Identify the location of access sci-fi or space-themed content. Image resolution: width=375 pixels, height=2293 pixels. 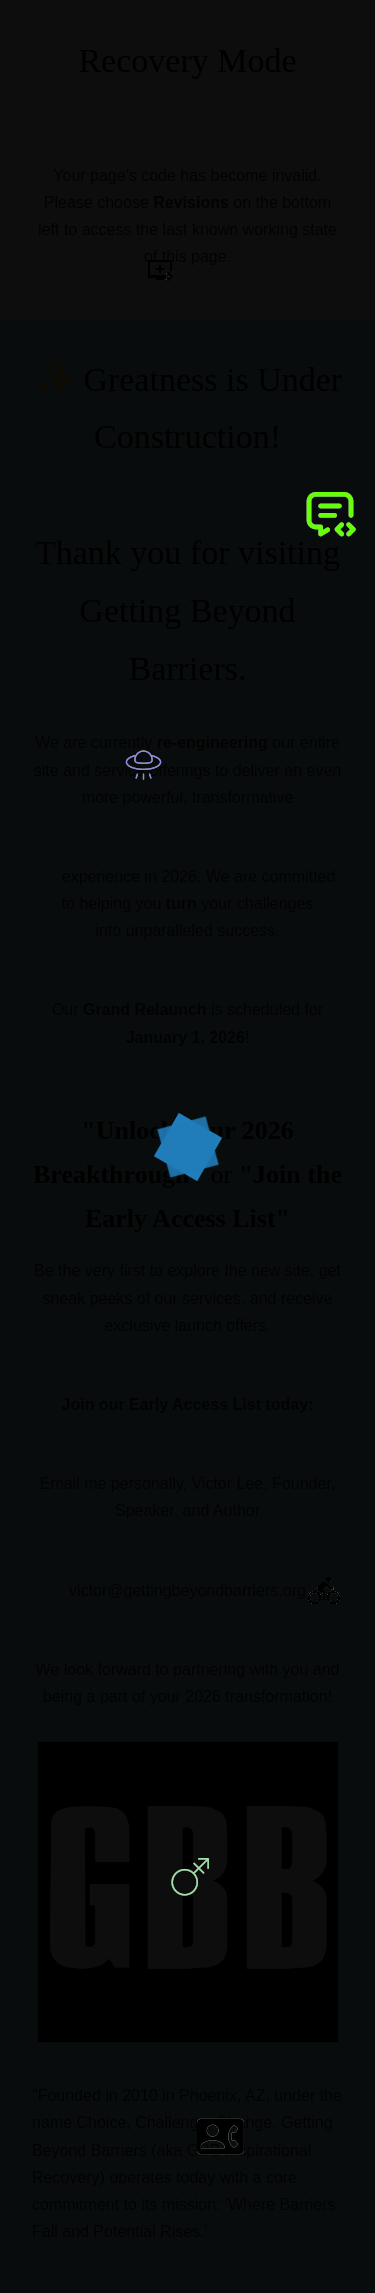
(143, 764).